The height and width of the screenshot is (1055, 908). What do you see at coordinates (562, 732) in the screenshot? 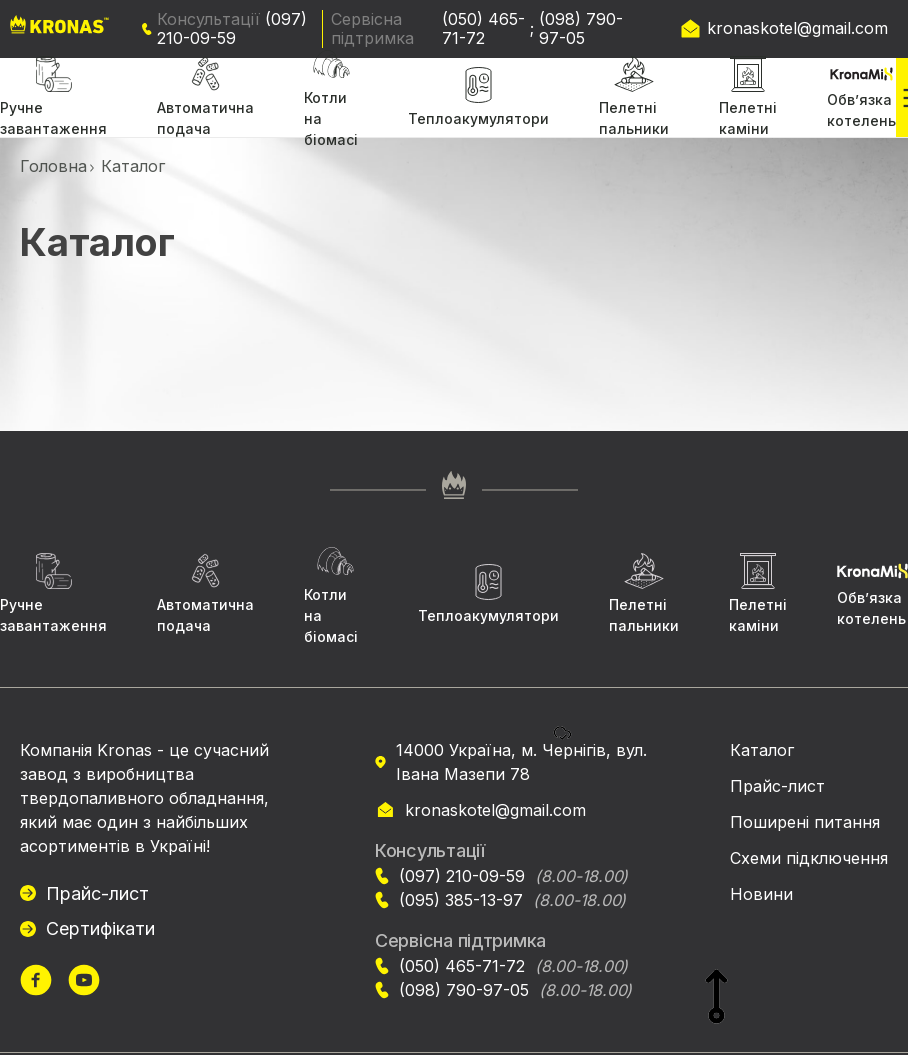
I see `file successfully synced to cloud` at bounding box center [562, 732].